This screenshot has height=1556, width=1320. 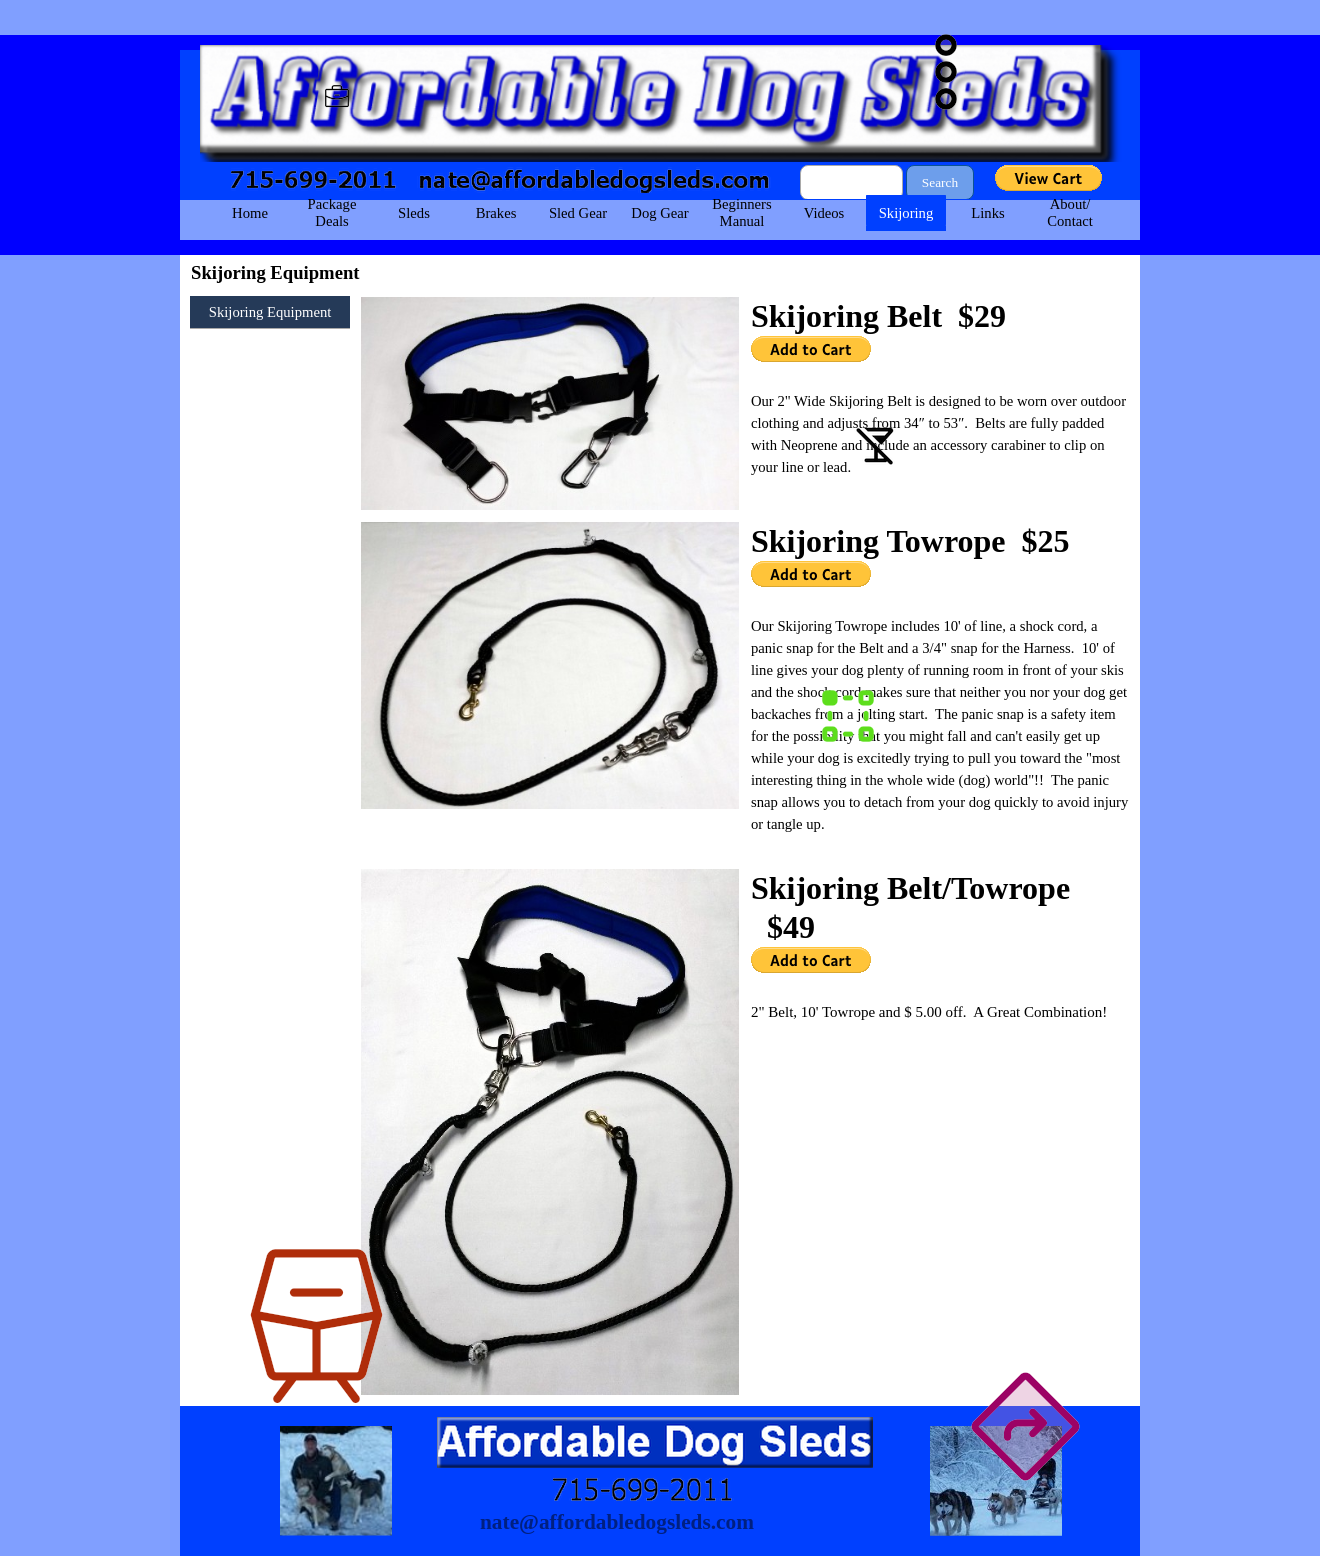 What do you see at coordinates (876, 445) in the screenshot?
I see `indicates an alcohol-free zone or no drinks allowed` at bounding box center [876, 445].